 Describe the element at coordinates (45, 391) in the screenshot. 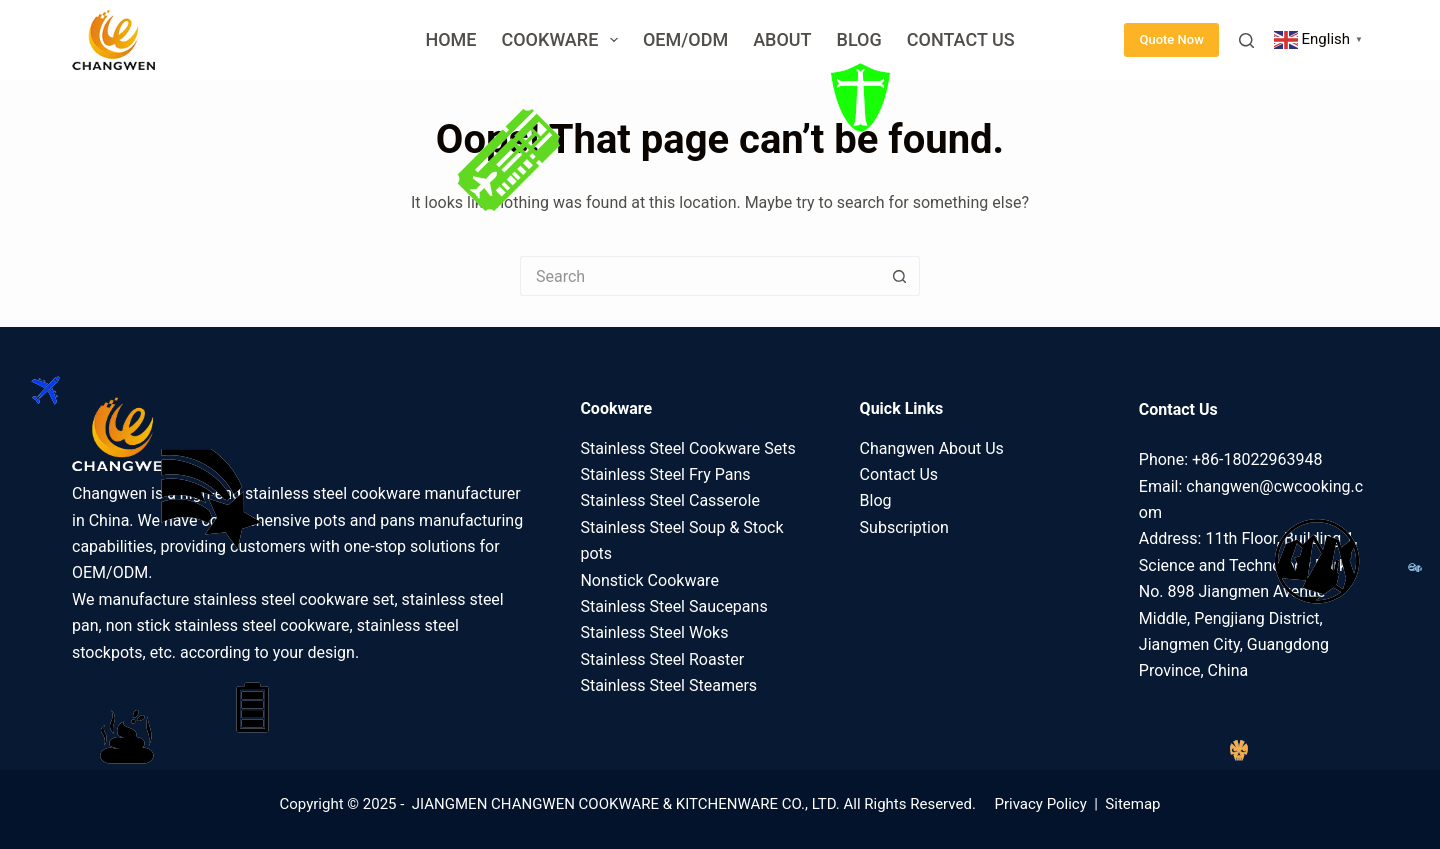

I see `access flight booking or travel options` at that location.